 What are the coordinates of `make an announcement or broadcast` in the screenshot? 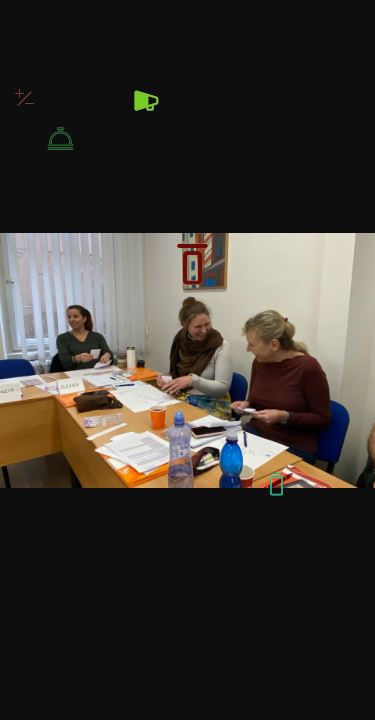 It's located at (145, 101).